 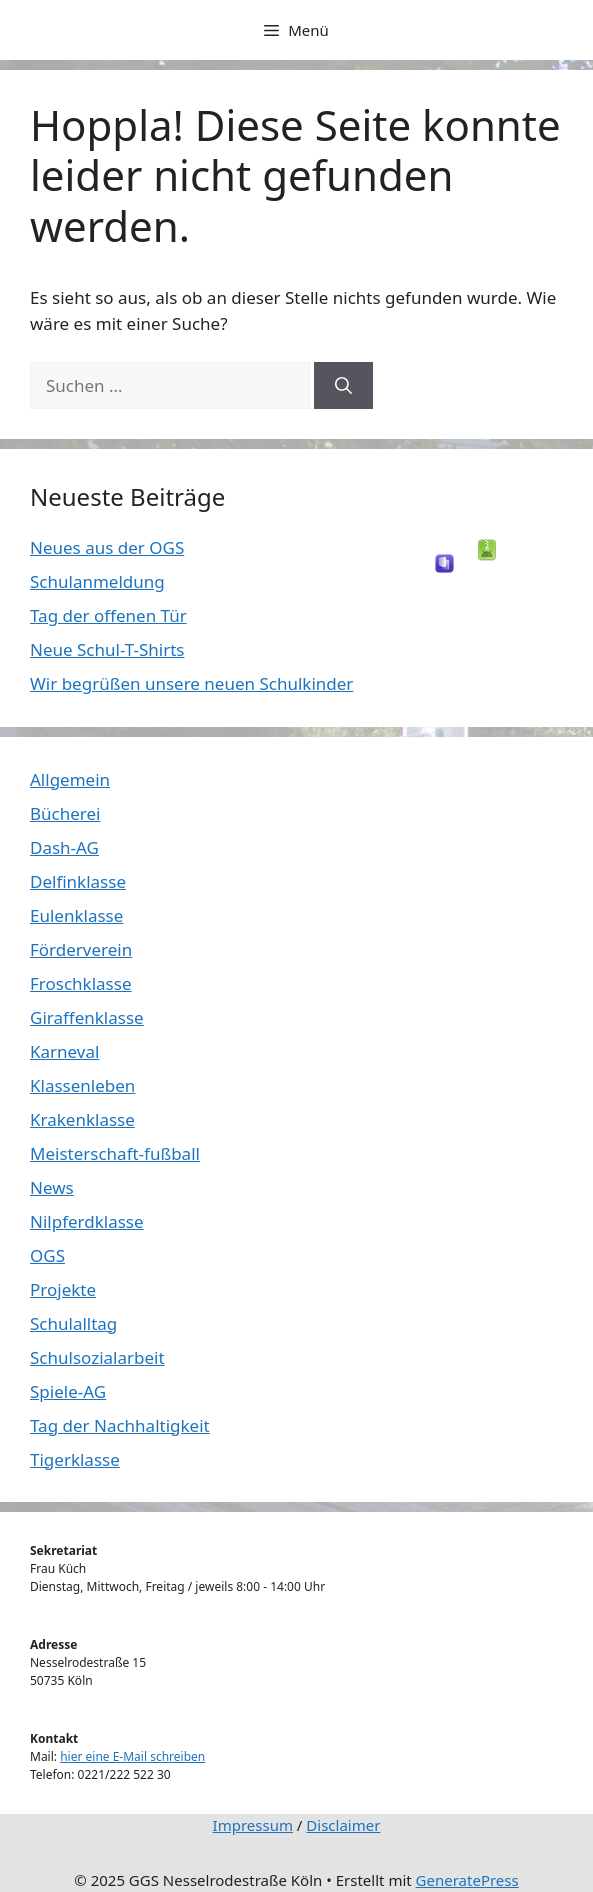 What do you see at coordinates (444, 563) in the screenshot?
I see `open tuple for remote pair programming` at bounding box center [444, 563].